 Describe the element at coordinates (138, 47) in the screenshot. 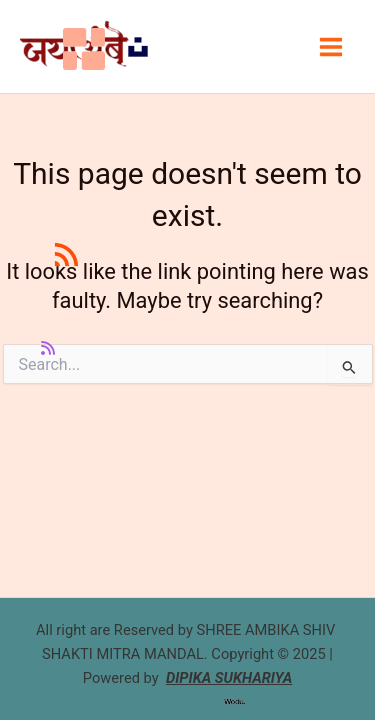

I see `open Unsplash to browse stock photos` at that location.